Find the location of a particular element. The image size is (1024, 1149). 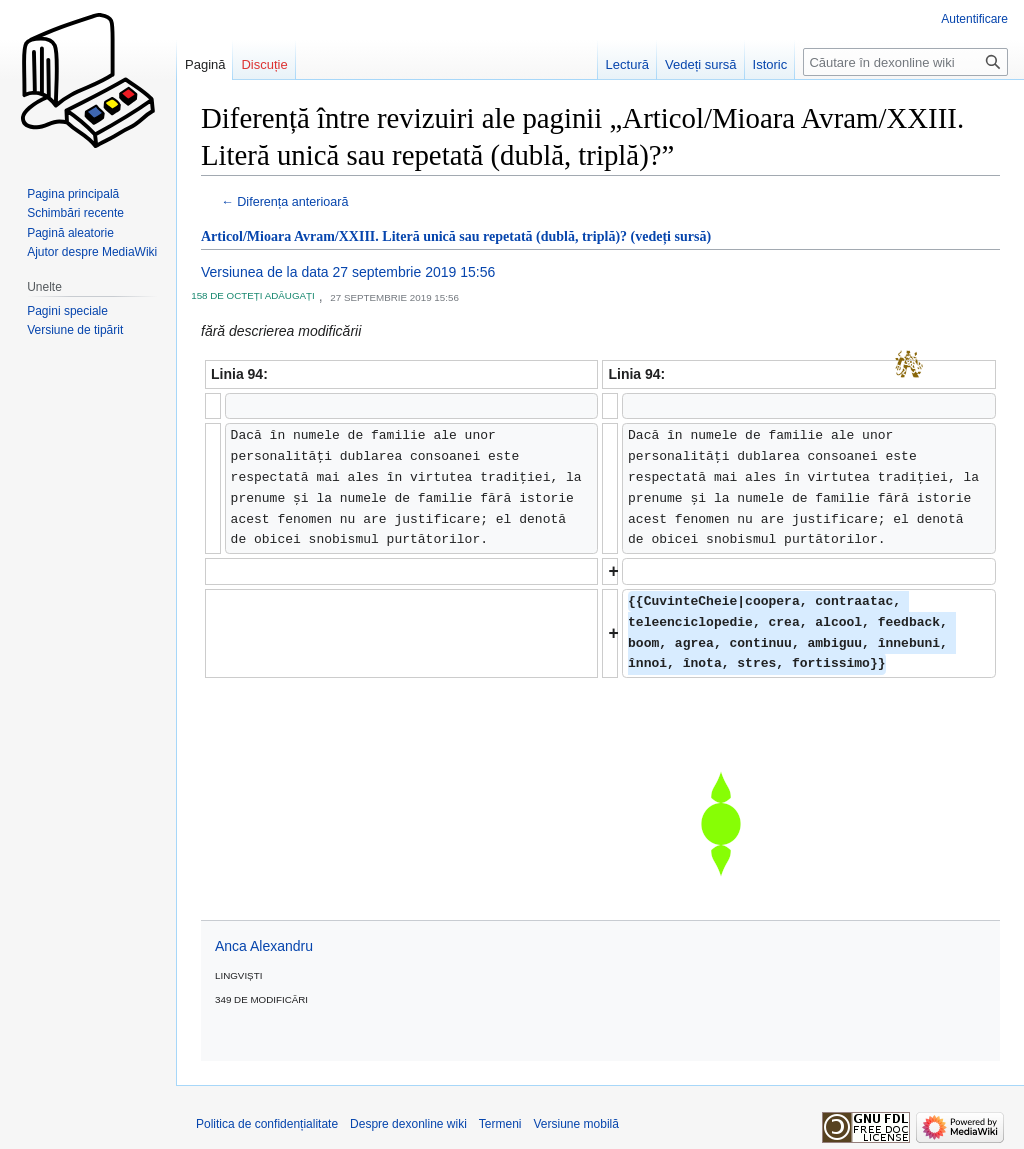

select shambling mound creature or enemy type is located at coordinates (909, 364).